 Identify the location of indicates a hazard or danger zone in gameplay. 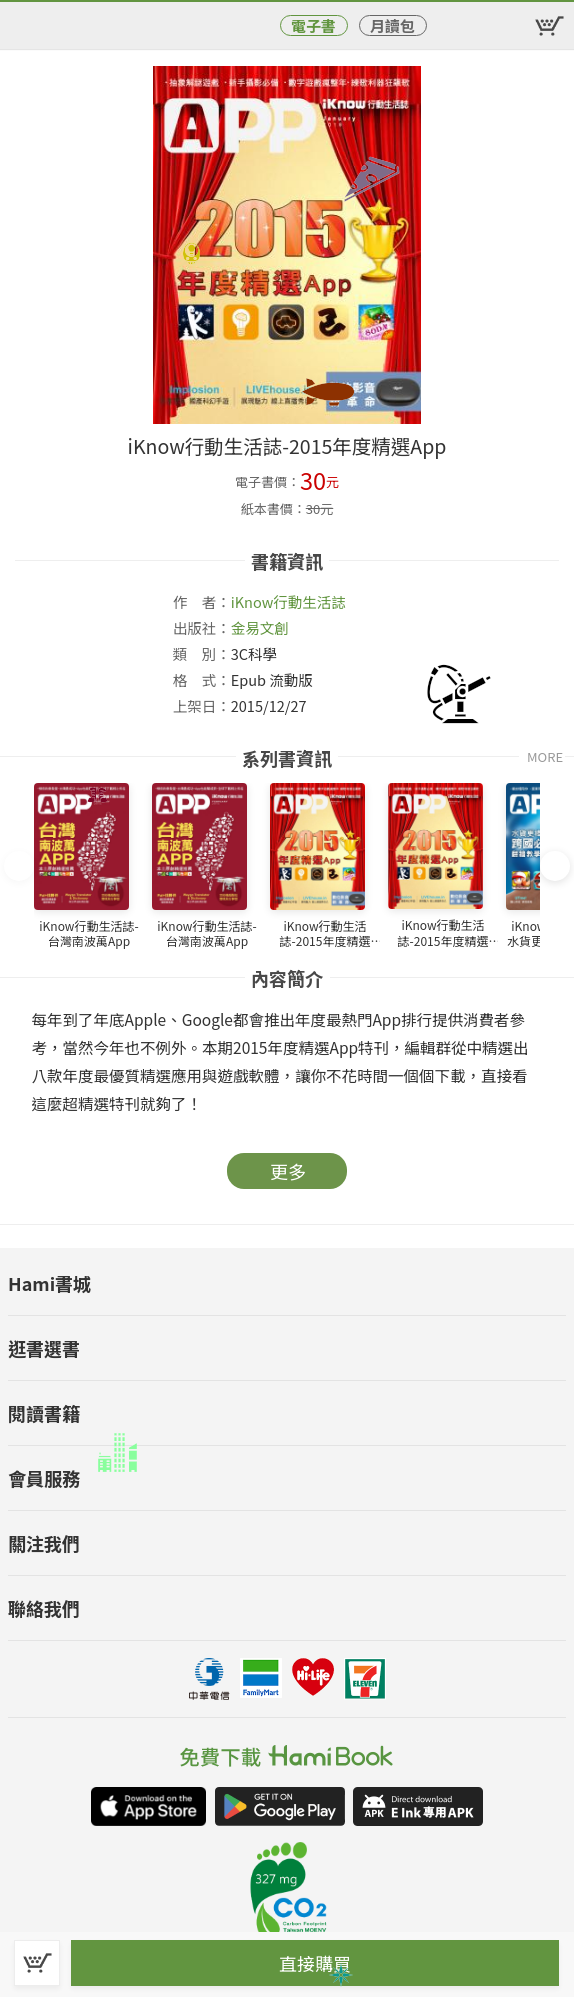
(341, 1975).